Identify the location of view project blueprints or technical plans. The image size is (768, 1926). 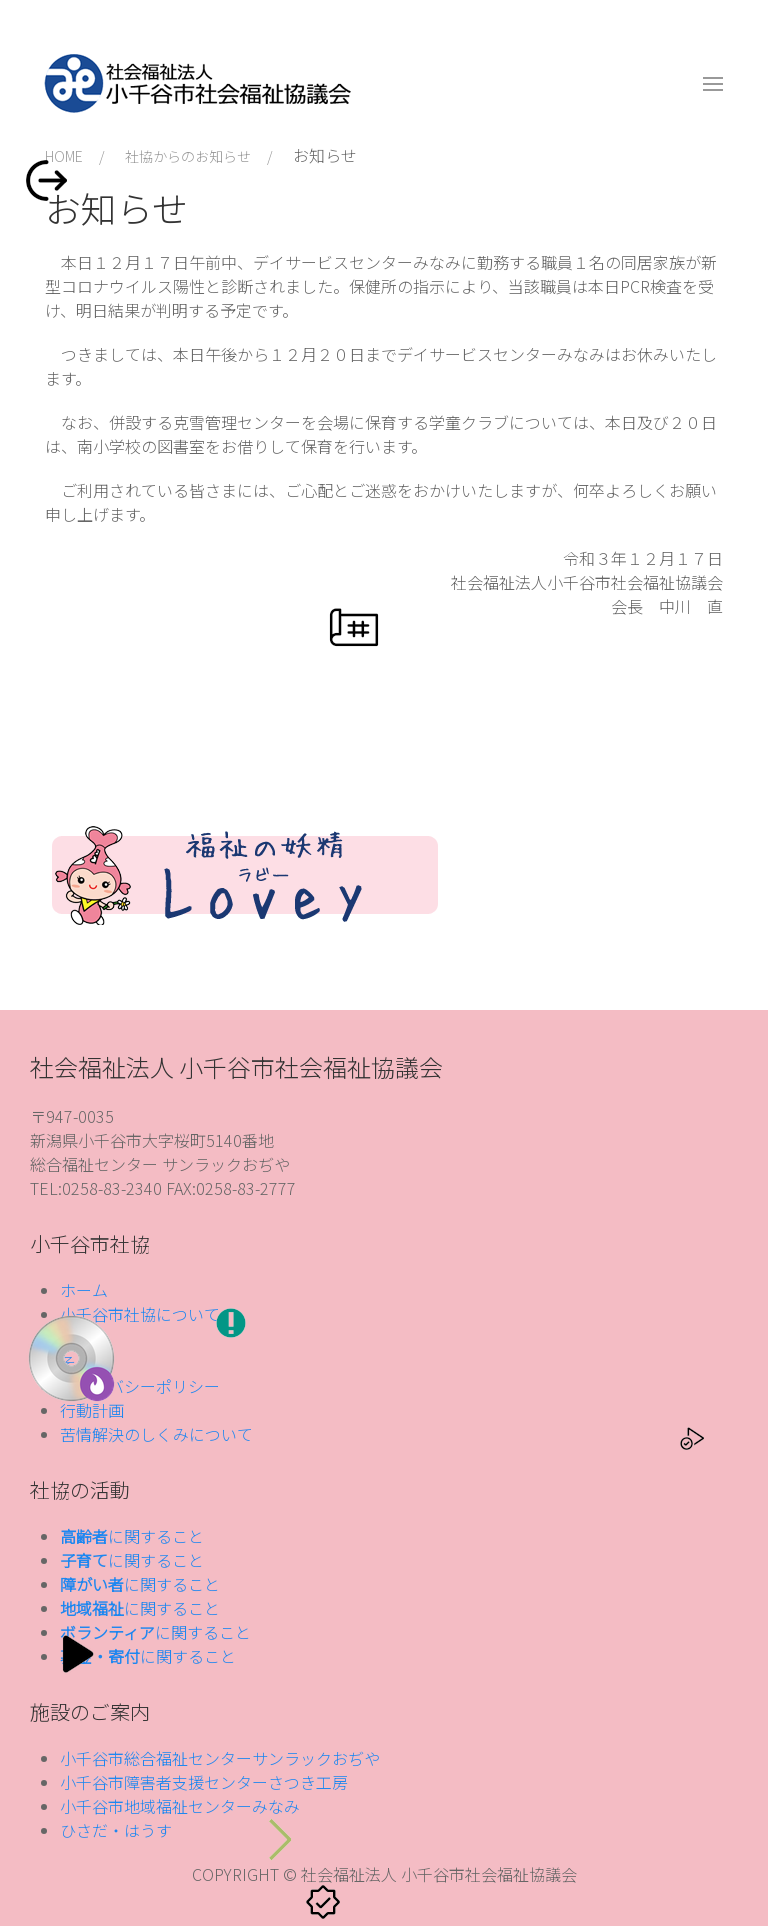
(354, 629).